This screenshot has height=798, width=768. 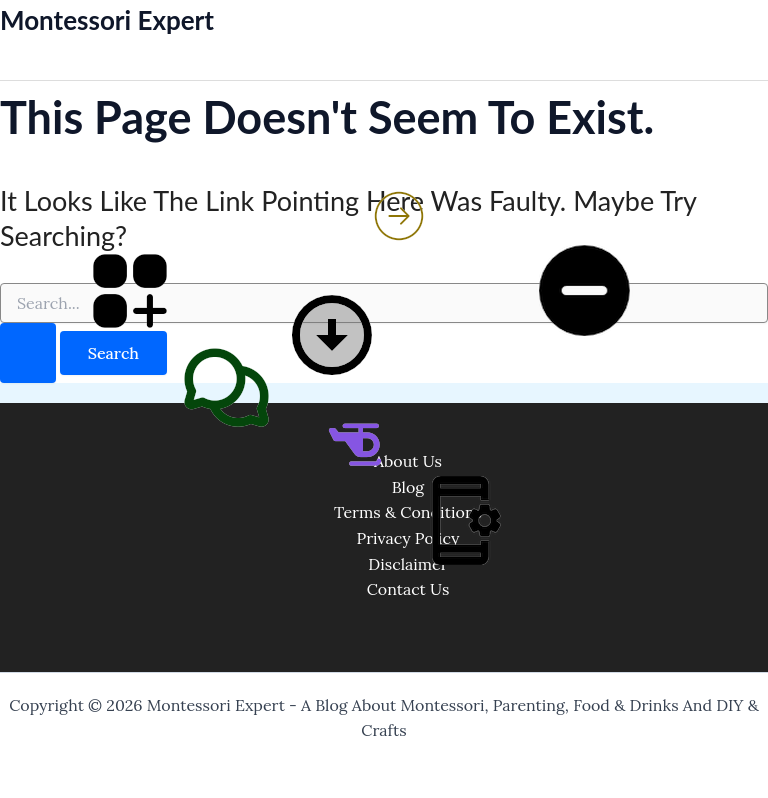 I want to click on access app settings, so click(x=460, y=520).